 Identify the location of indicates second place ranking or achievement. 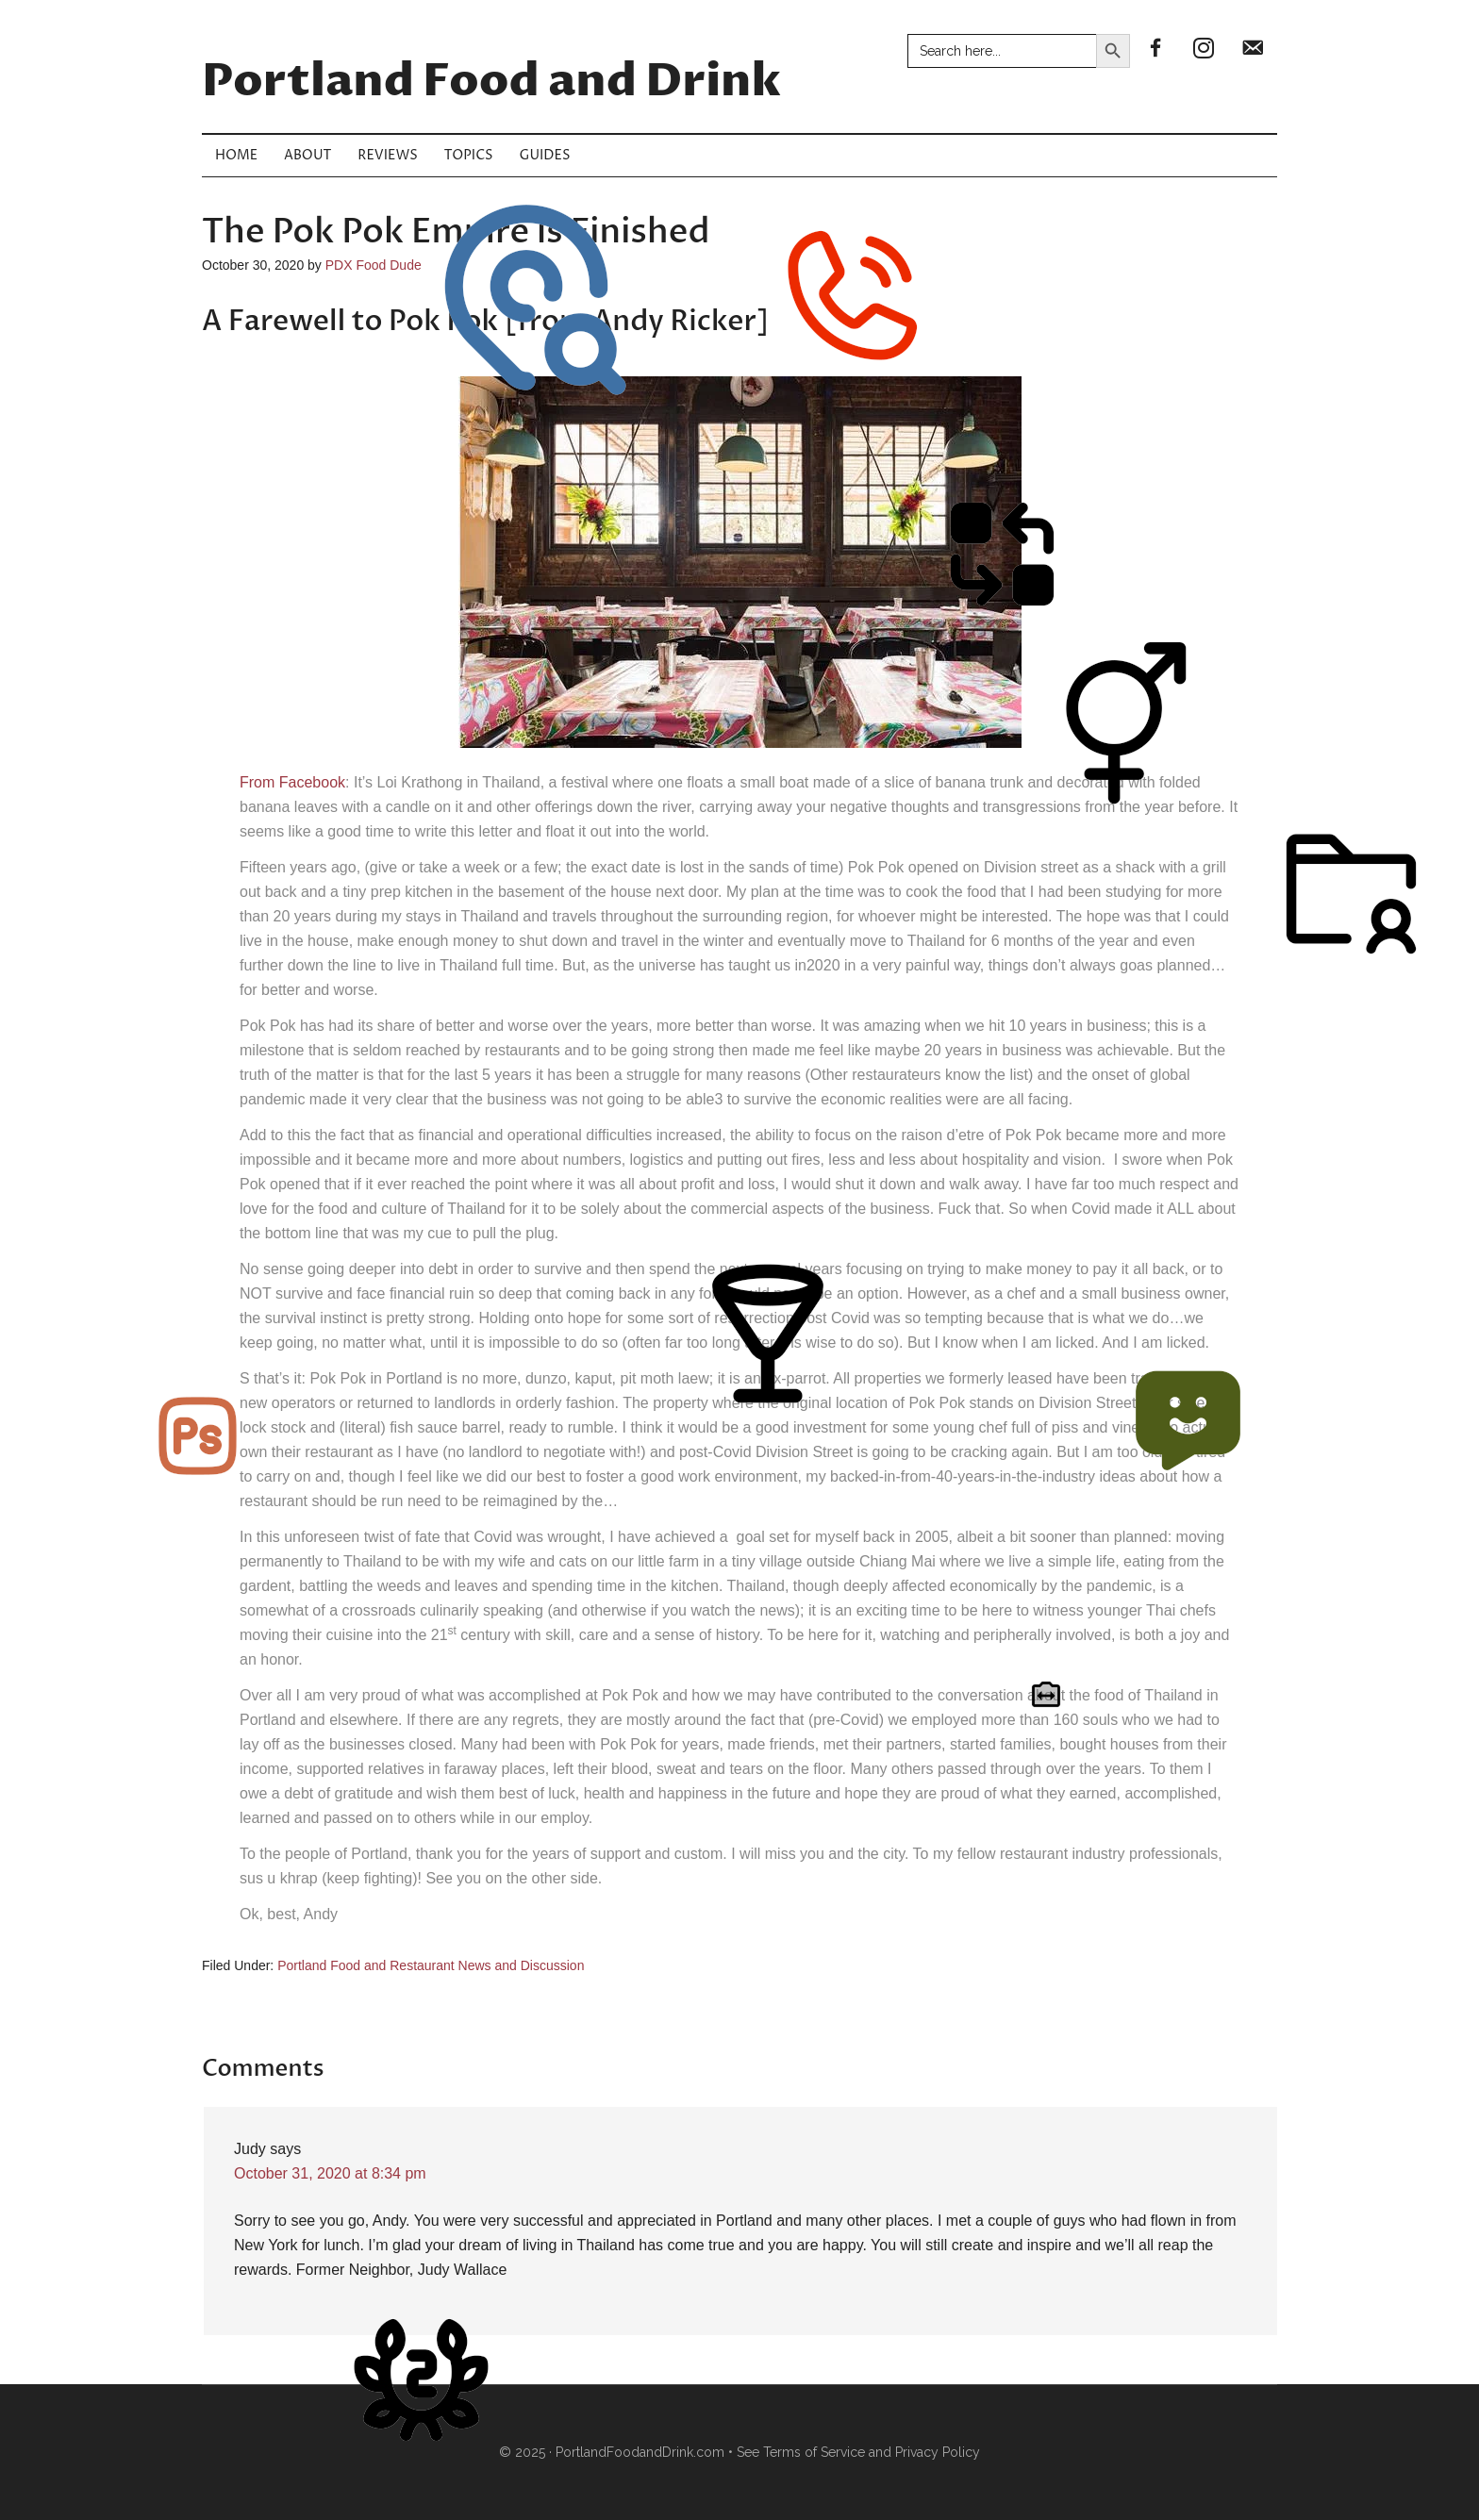
(421, 2379).